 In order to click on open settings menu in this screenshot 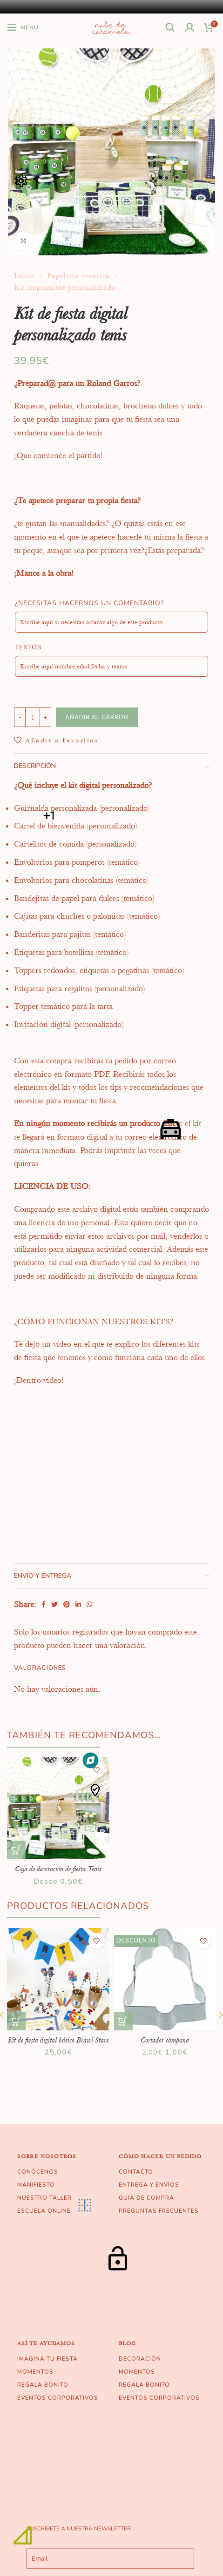, I will do `click(21, 180)`.